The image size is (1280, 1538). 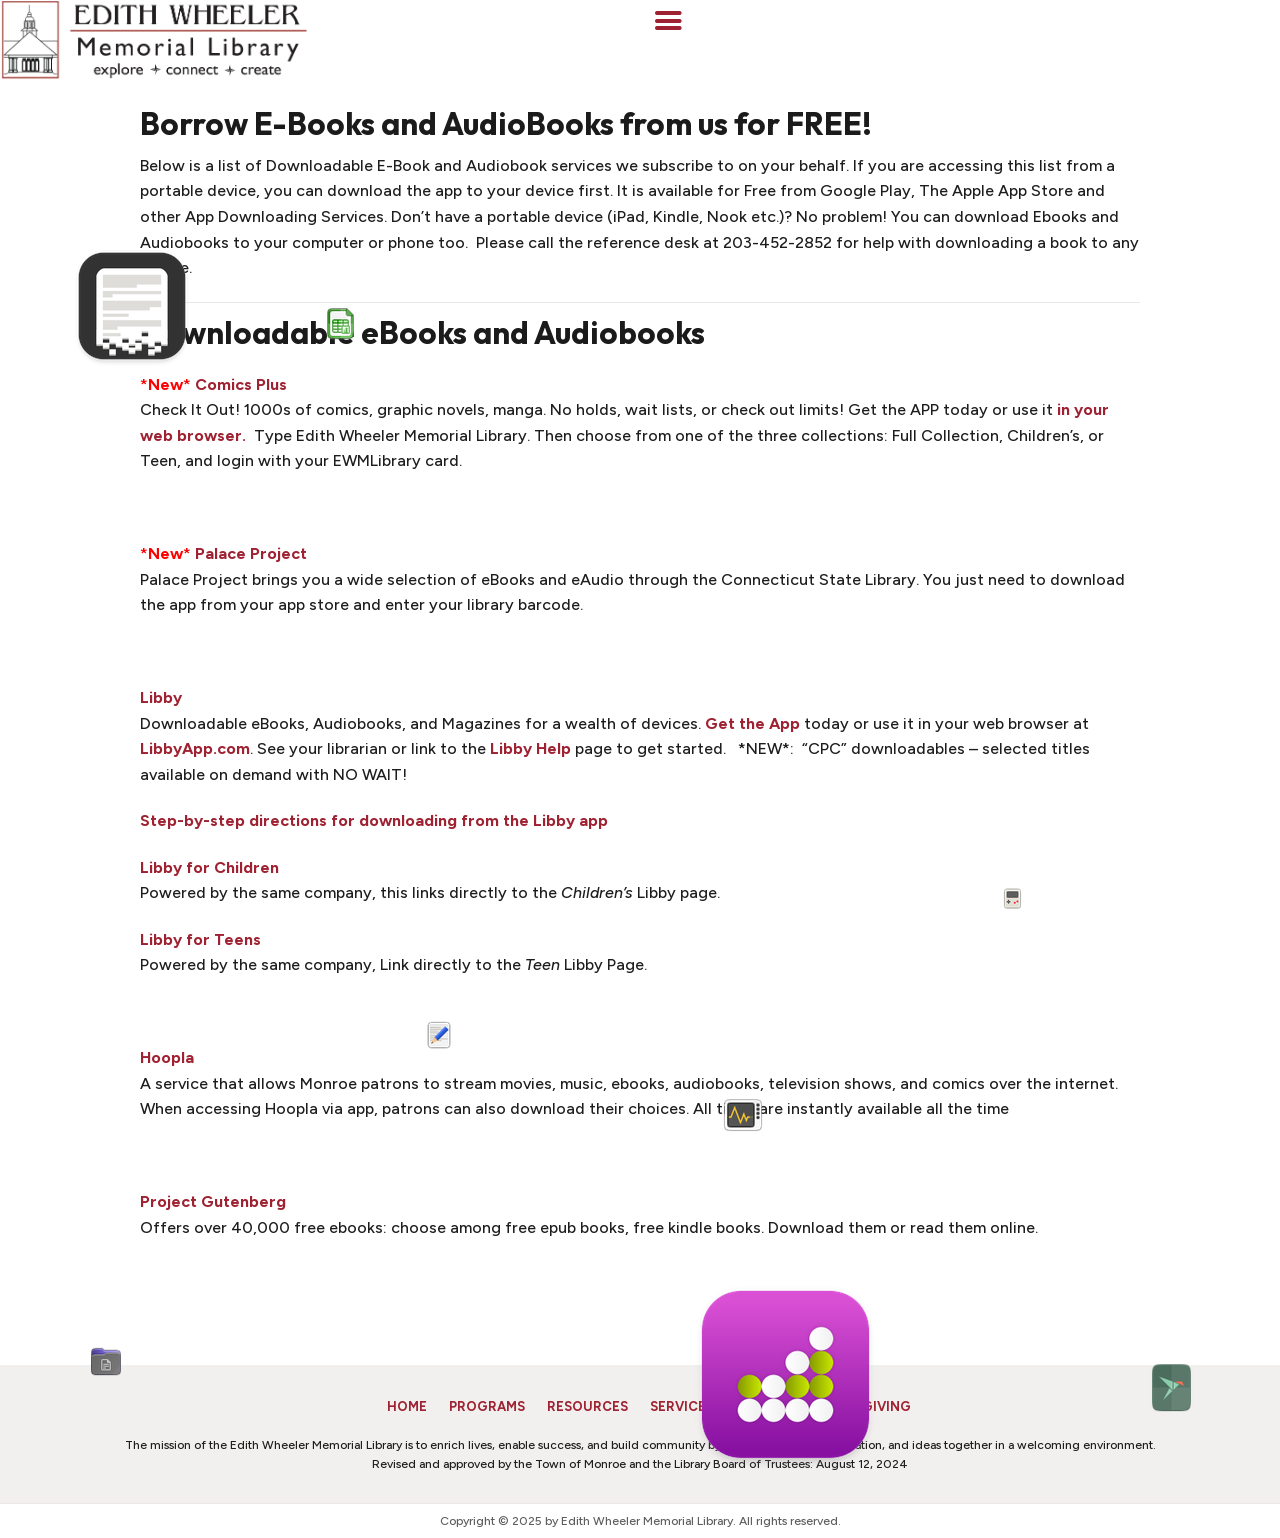 I want to click on open text editor application, so click(x=439, y=1035).